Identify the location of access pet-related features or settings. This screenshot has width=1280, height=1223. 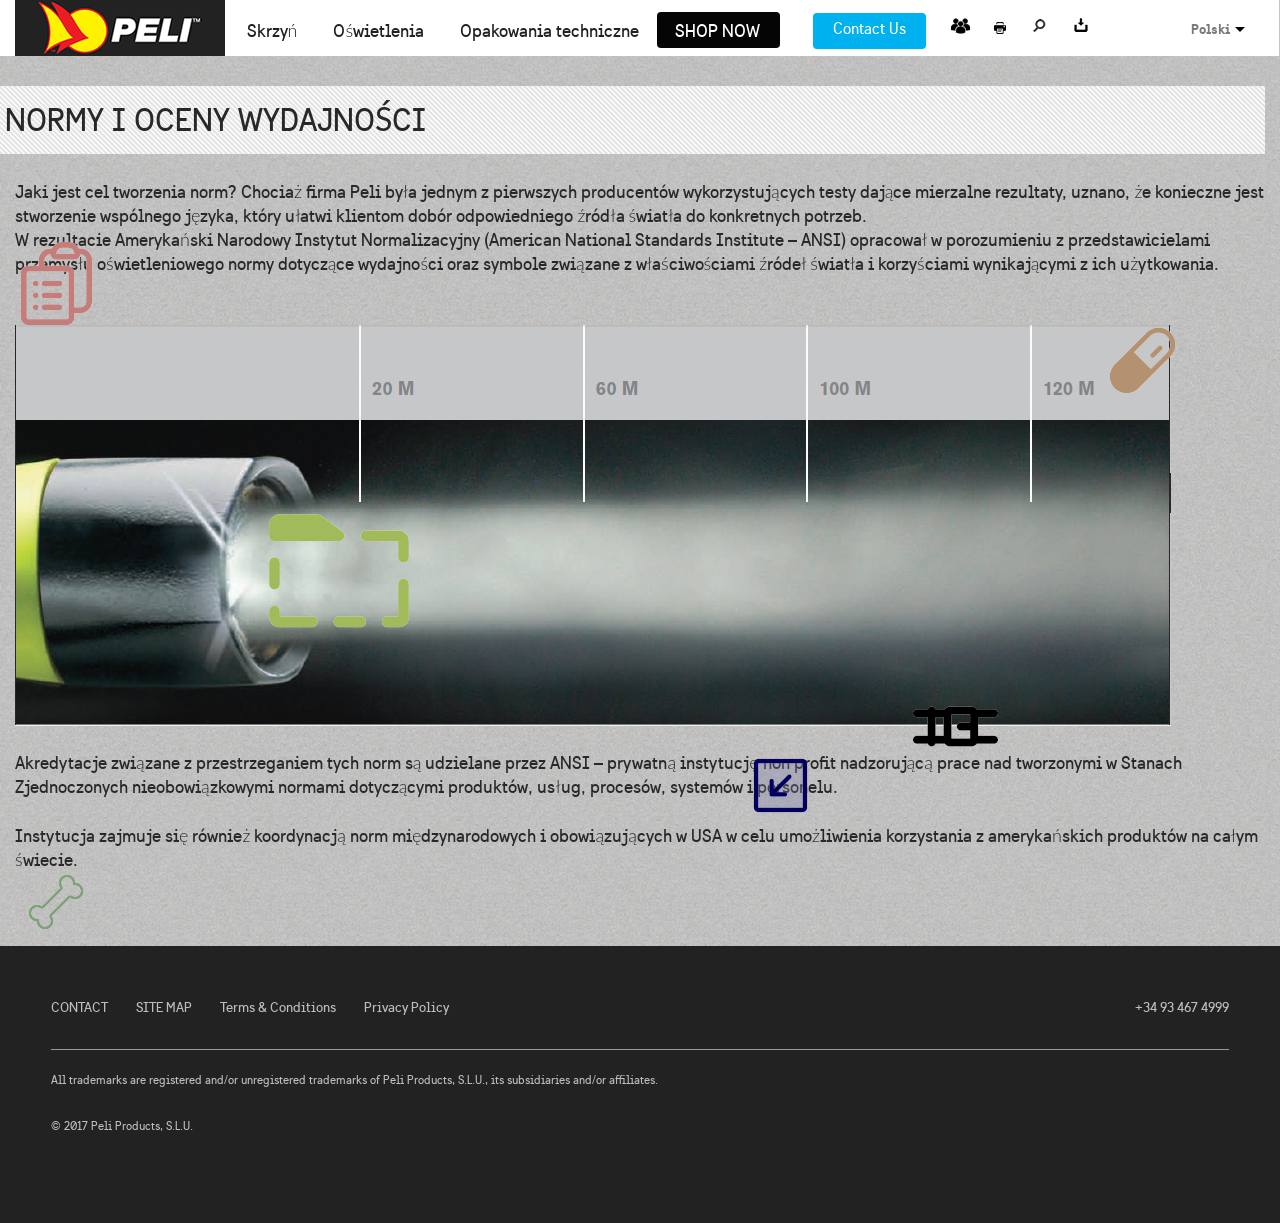
(56, 902).